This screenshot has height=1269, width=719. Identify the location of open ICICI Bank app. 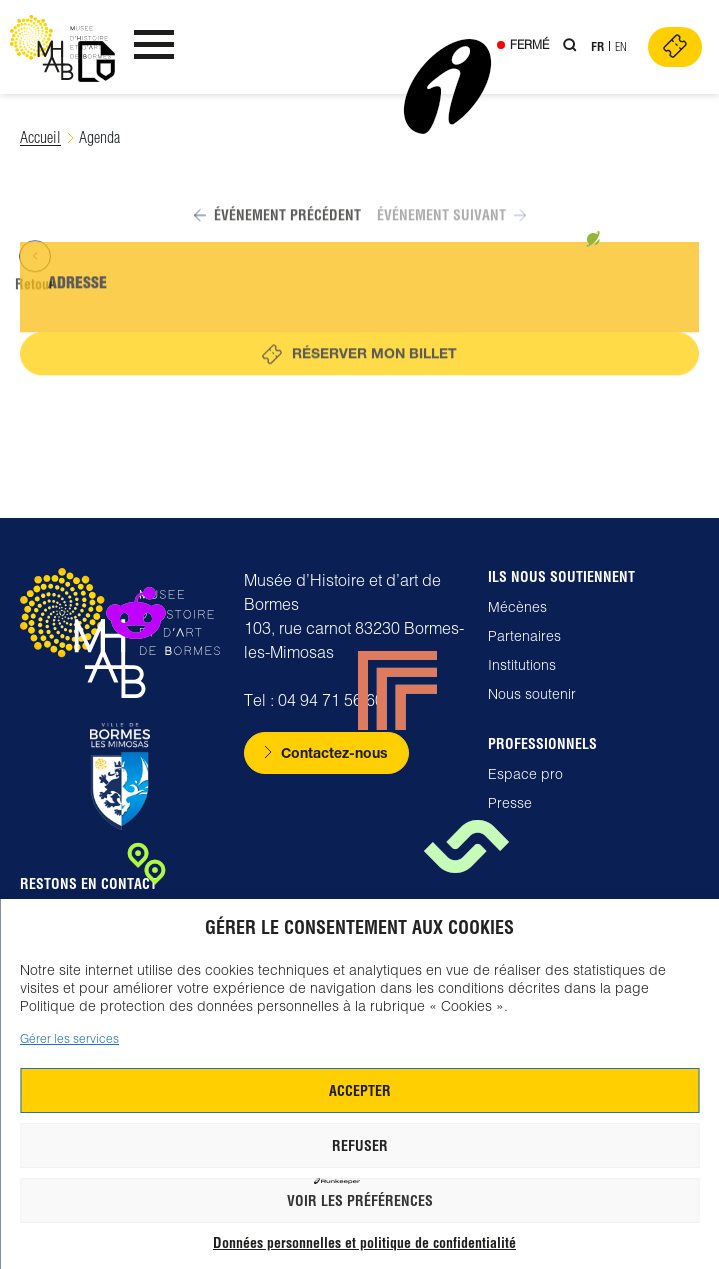
(447, 86).